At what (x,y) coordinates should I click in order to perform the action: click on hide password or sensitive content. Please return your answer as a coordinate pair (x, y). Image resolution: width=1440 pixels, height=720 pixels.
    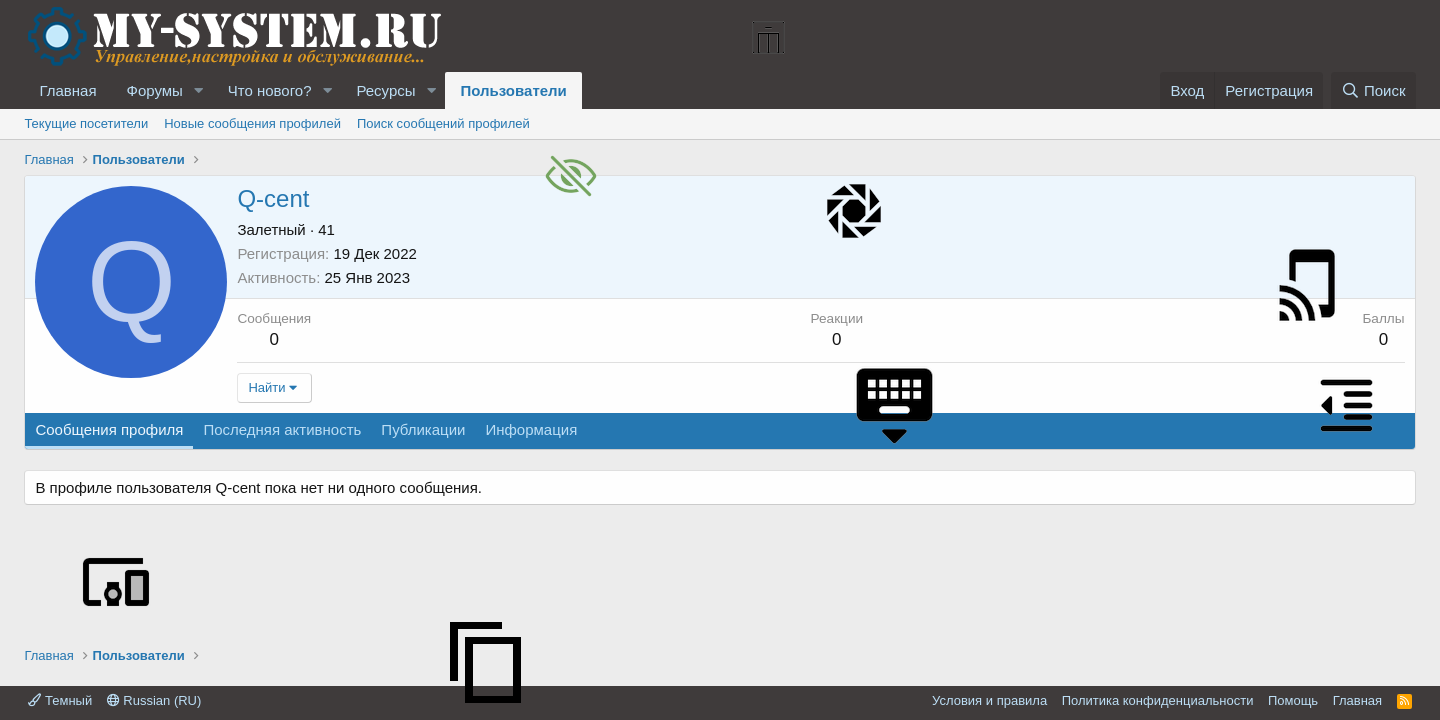
    Looking at the image, I should click on (571, 176).